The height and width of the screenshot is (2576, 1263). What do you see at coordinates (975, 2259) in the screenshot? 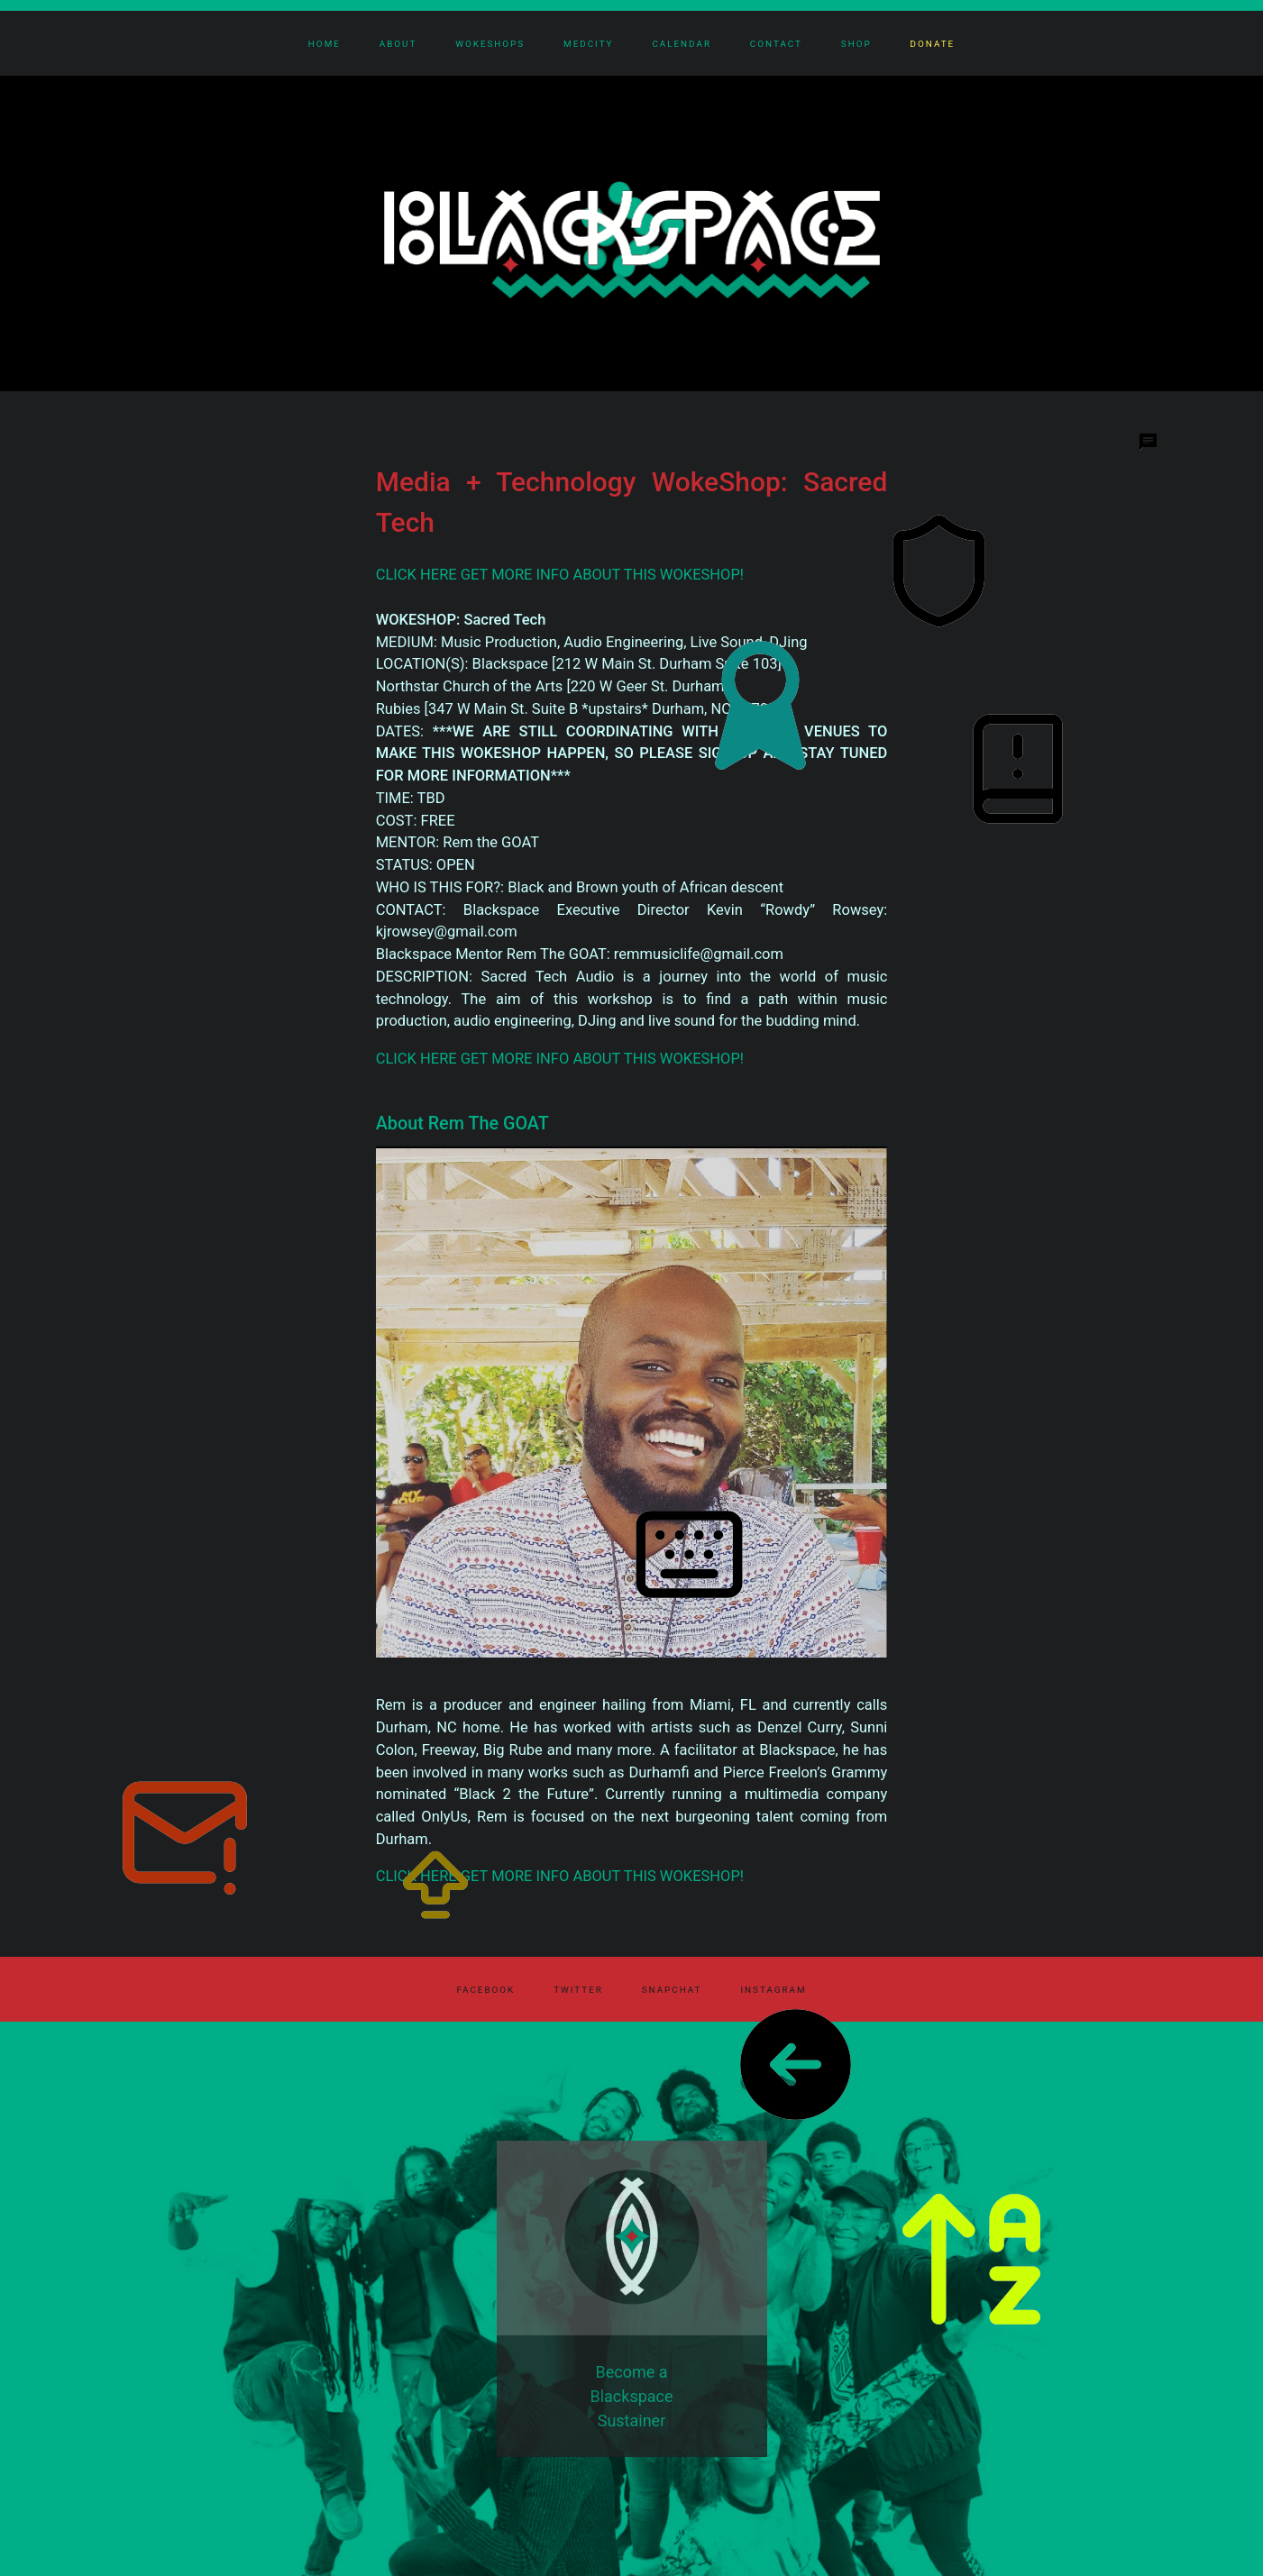
I see `sort alphabetically from A to Z` at bounding box center [975, 2259].